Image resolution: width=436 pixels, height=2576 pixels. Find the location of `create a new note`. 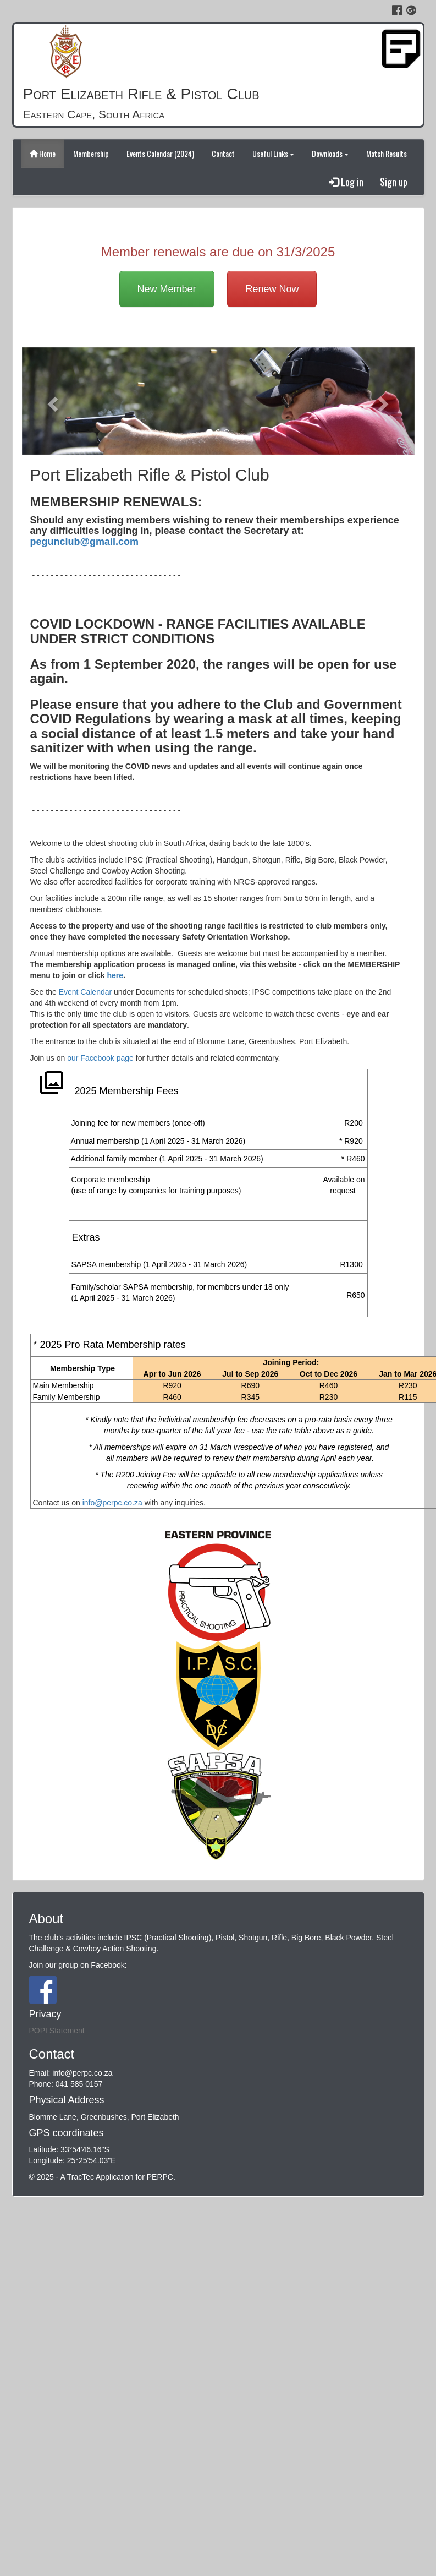

create a new note is located at coordinates (401, 48).